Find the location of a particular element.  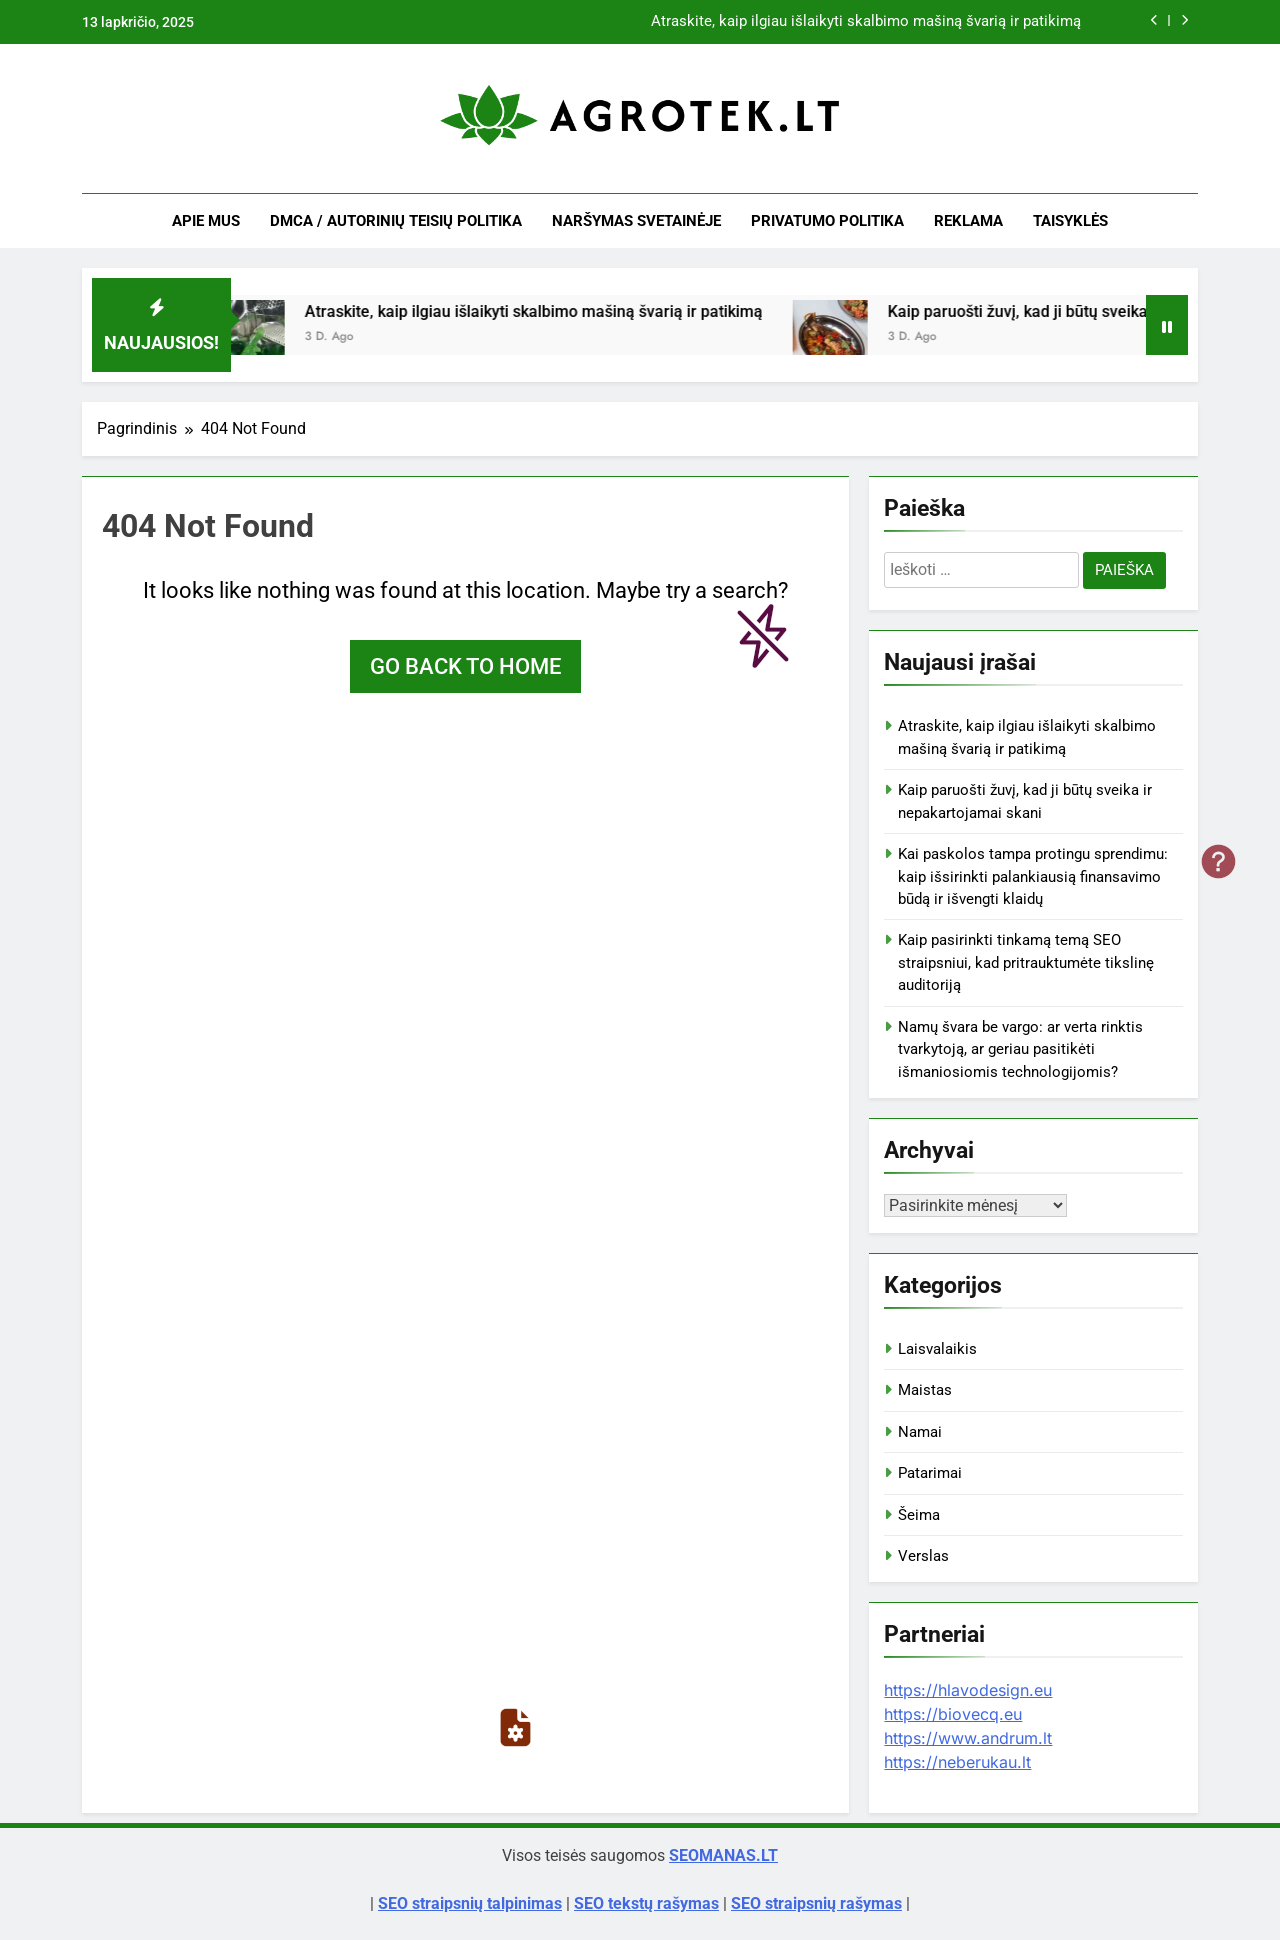

disable camera flash is located at coordinates (763, 636).